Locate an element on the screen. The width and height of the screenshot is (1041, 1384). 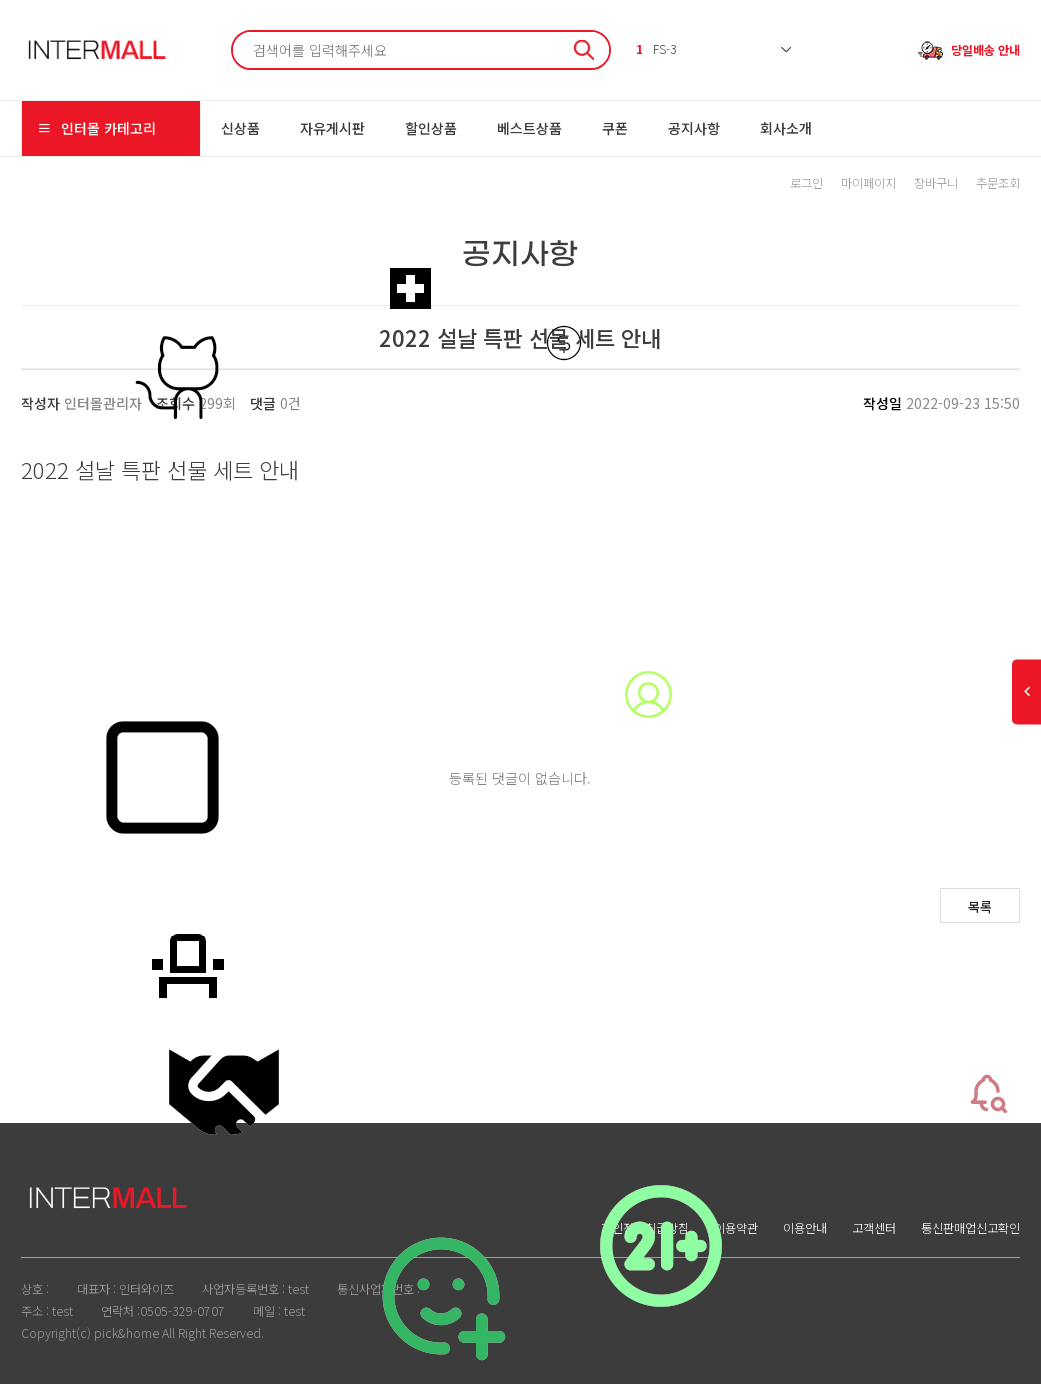
find nearby hospitals or medical facilities is located at coordinates (410, 288).